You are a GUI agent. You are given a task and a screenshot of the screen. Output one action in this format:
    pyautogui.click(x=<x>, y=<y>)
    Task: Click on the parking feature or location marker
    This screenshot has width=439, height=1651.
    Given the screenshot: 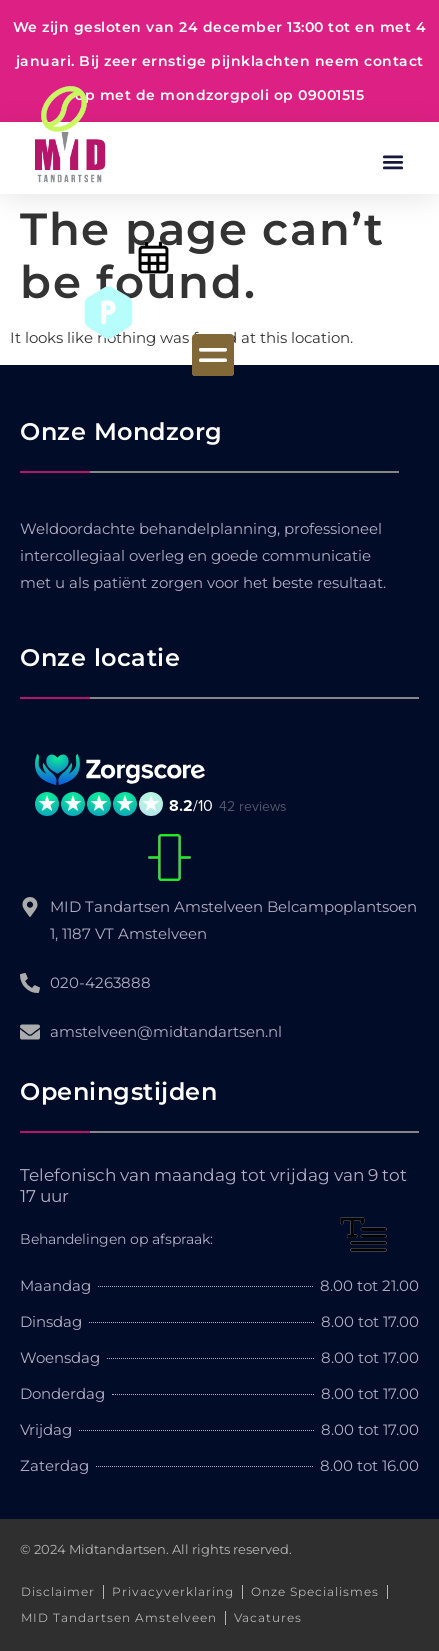 What is the action you would take?
    pyautogui.click(x=108, y=312)
    